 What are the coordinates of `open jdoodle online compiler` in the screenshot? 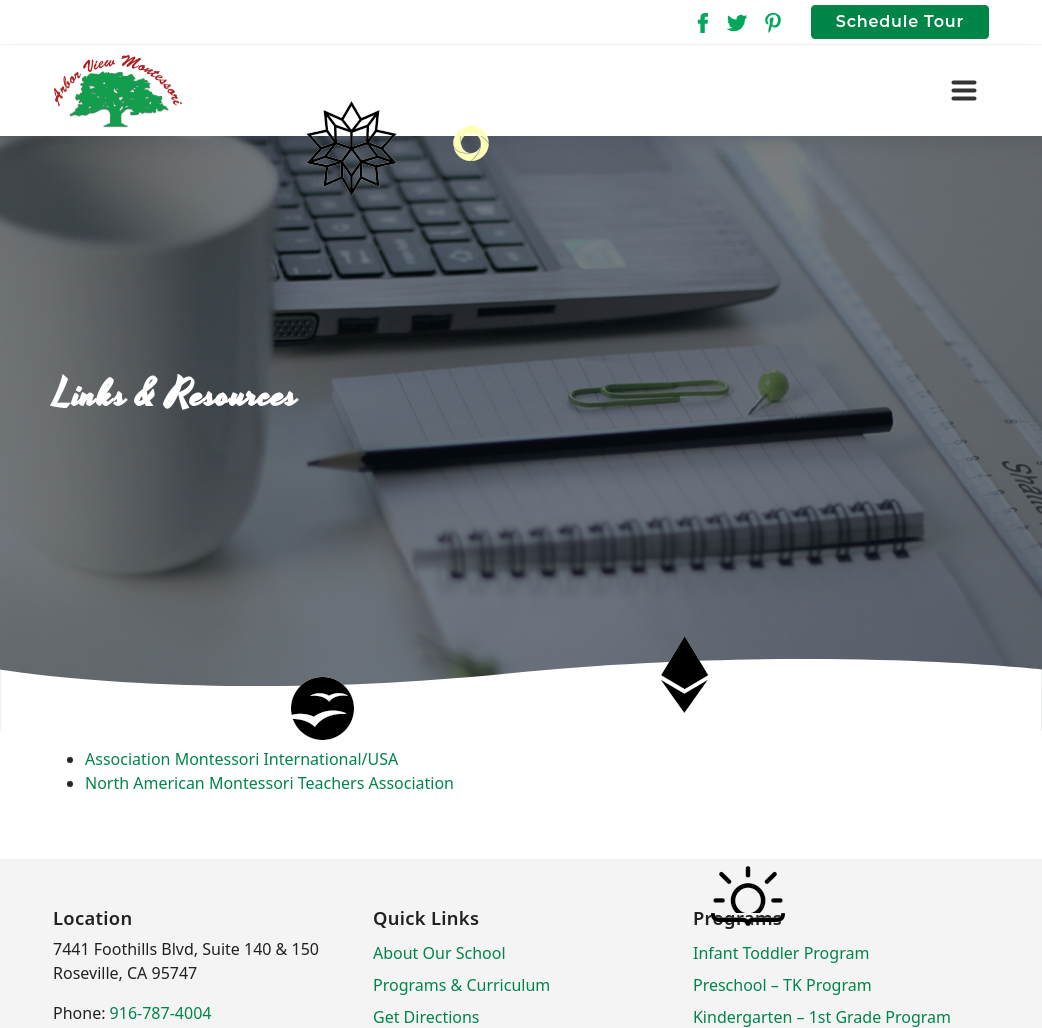 It's located at (748, 896).